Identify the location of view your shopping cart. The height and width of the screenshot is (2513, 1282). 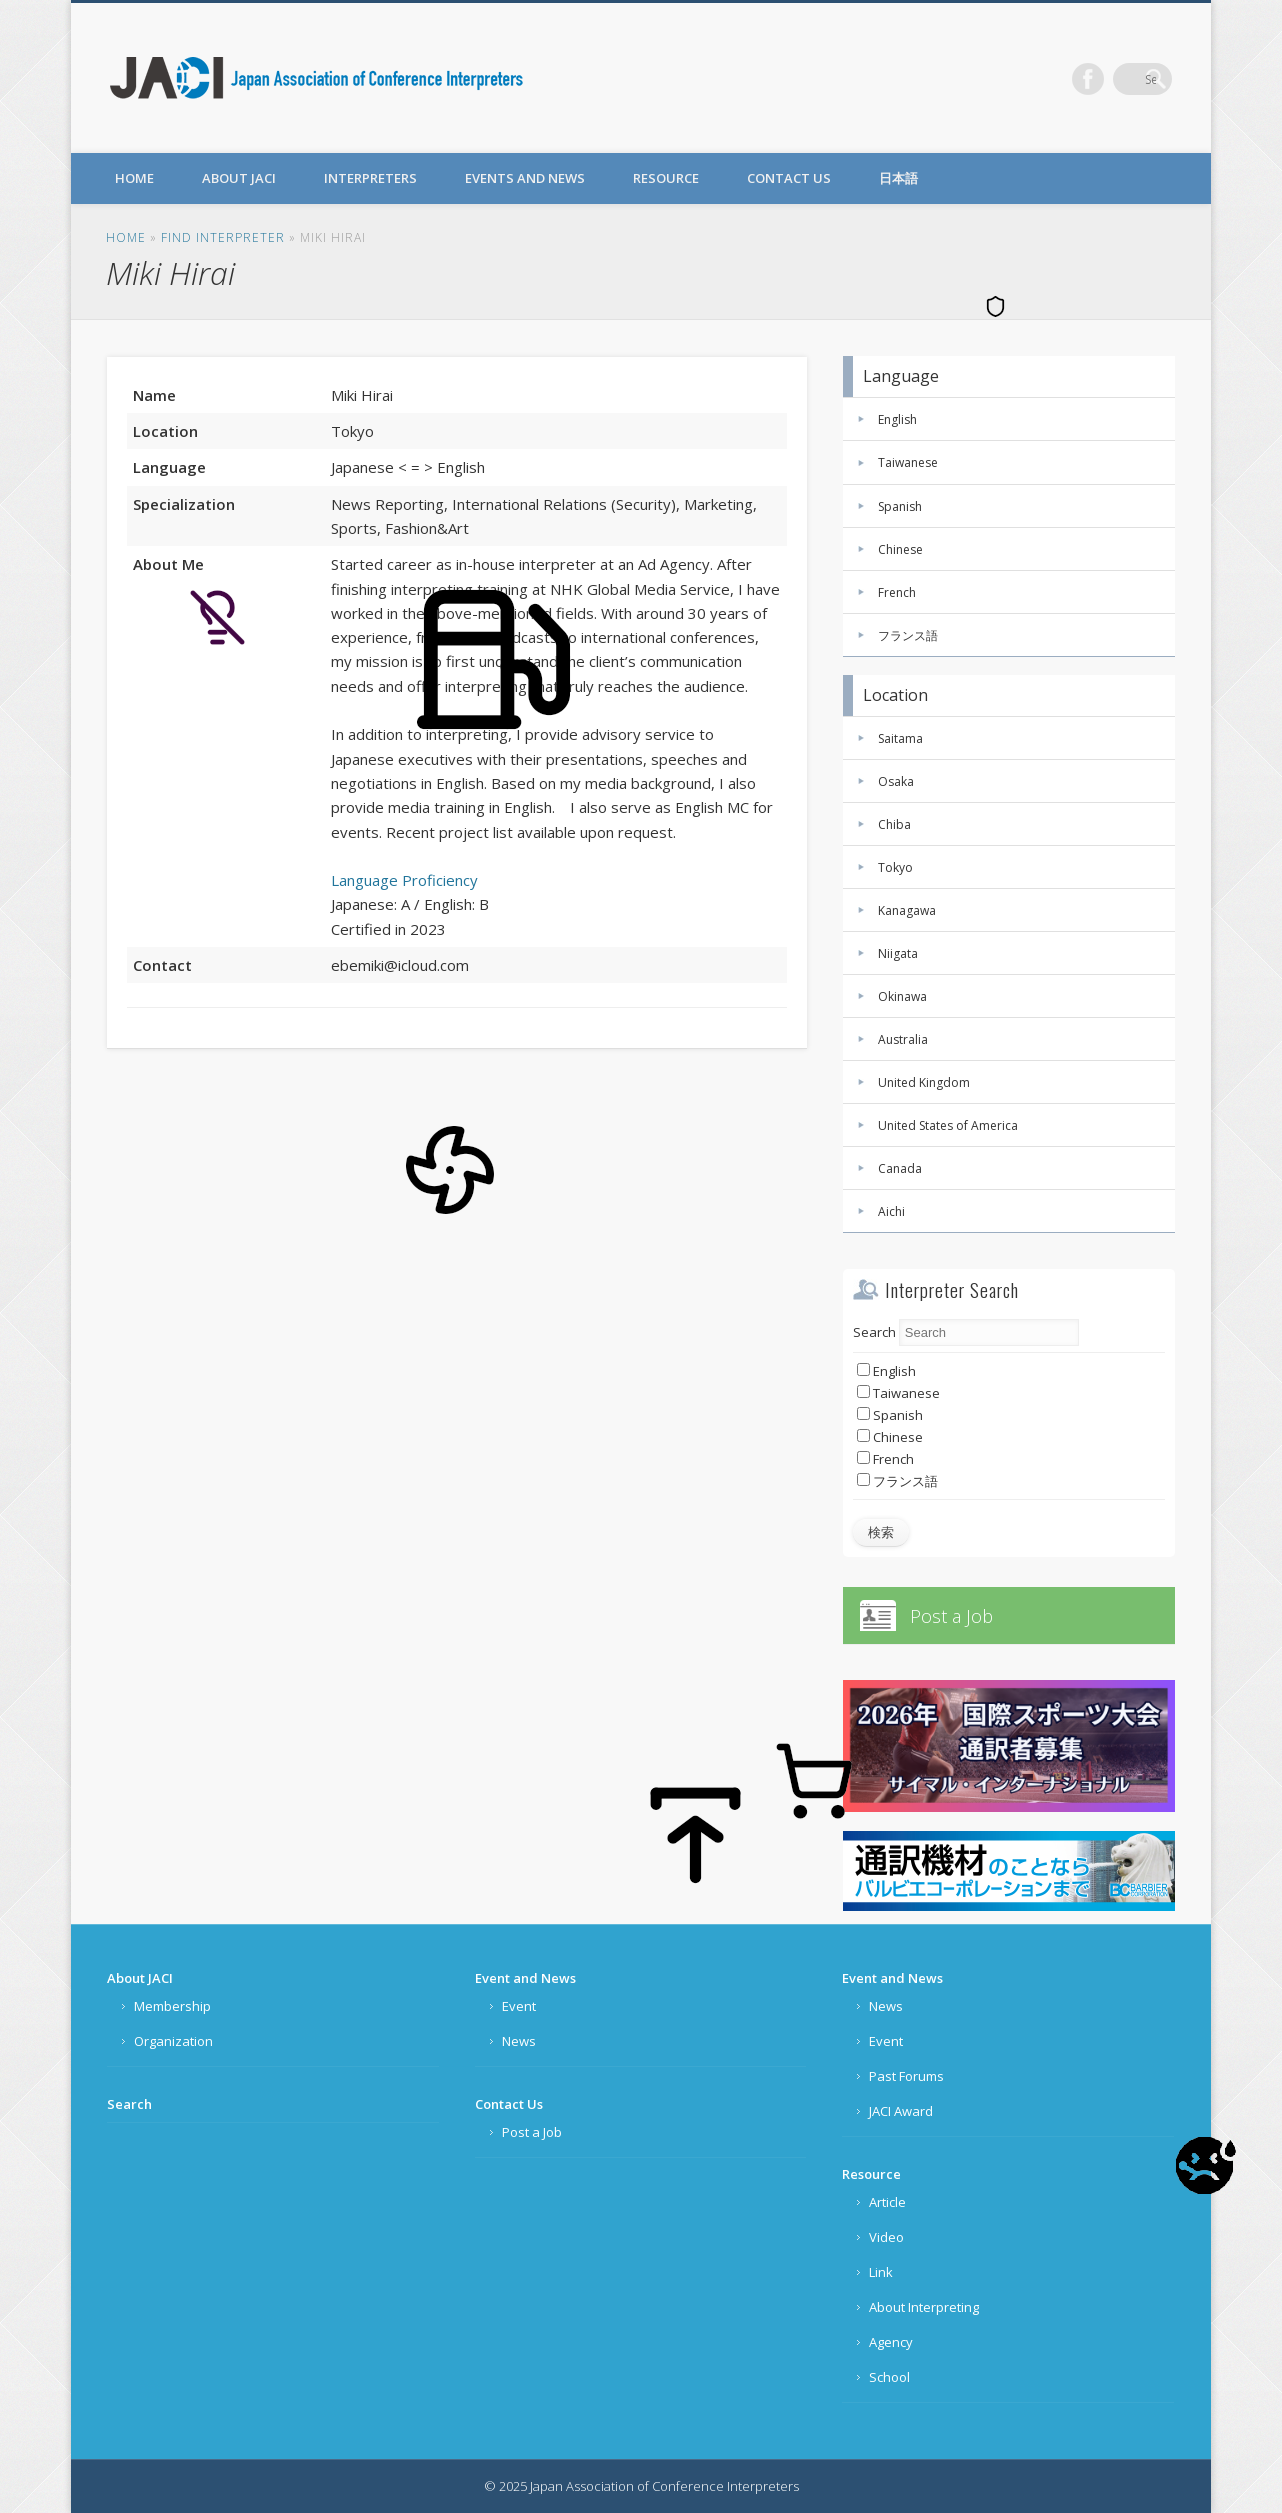
(814, 1781).